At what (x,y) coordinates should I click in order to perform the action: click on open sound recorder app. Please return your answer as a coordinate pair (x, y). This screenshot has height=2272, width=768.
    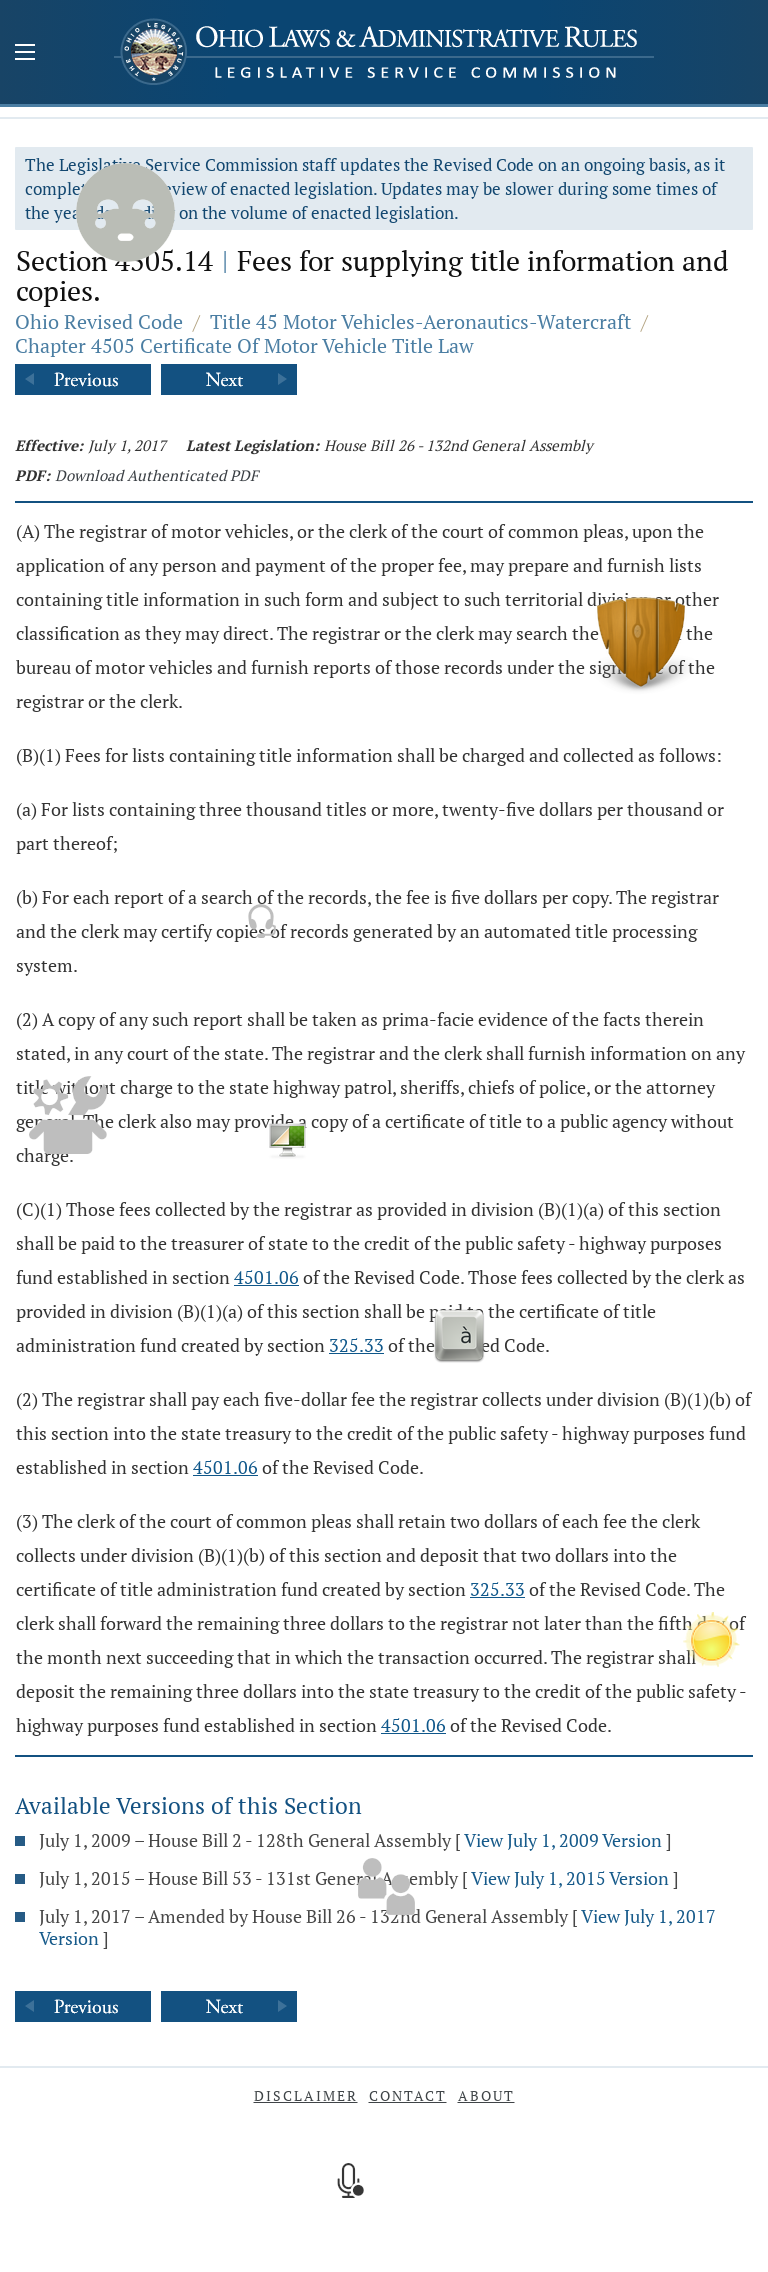
    Looking at the image, I should click on (348, 2180).